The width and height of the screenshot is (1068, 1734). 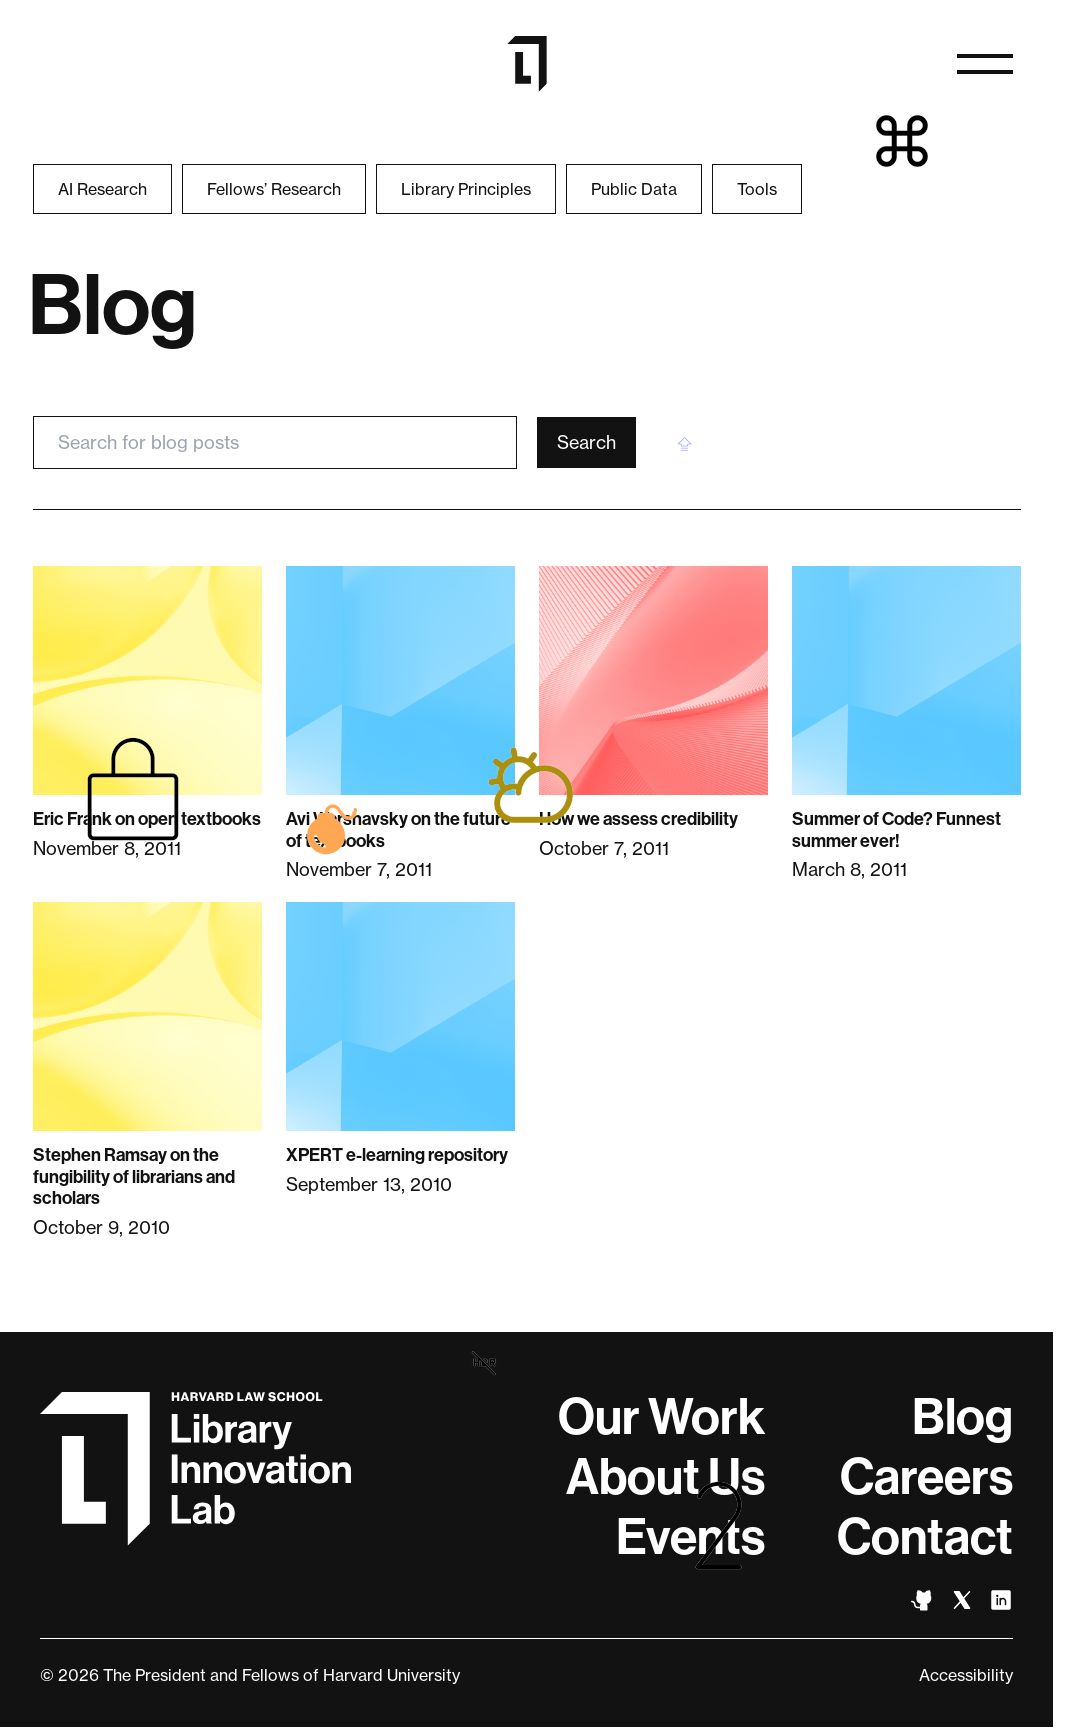 What do you see at coordinates (133, 795) in the screenshot?
I see `lock or secure this item` at bounding box center [133, 795].